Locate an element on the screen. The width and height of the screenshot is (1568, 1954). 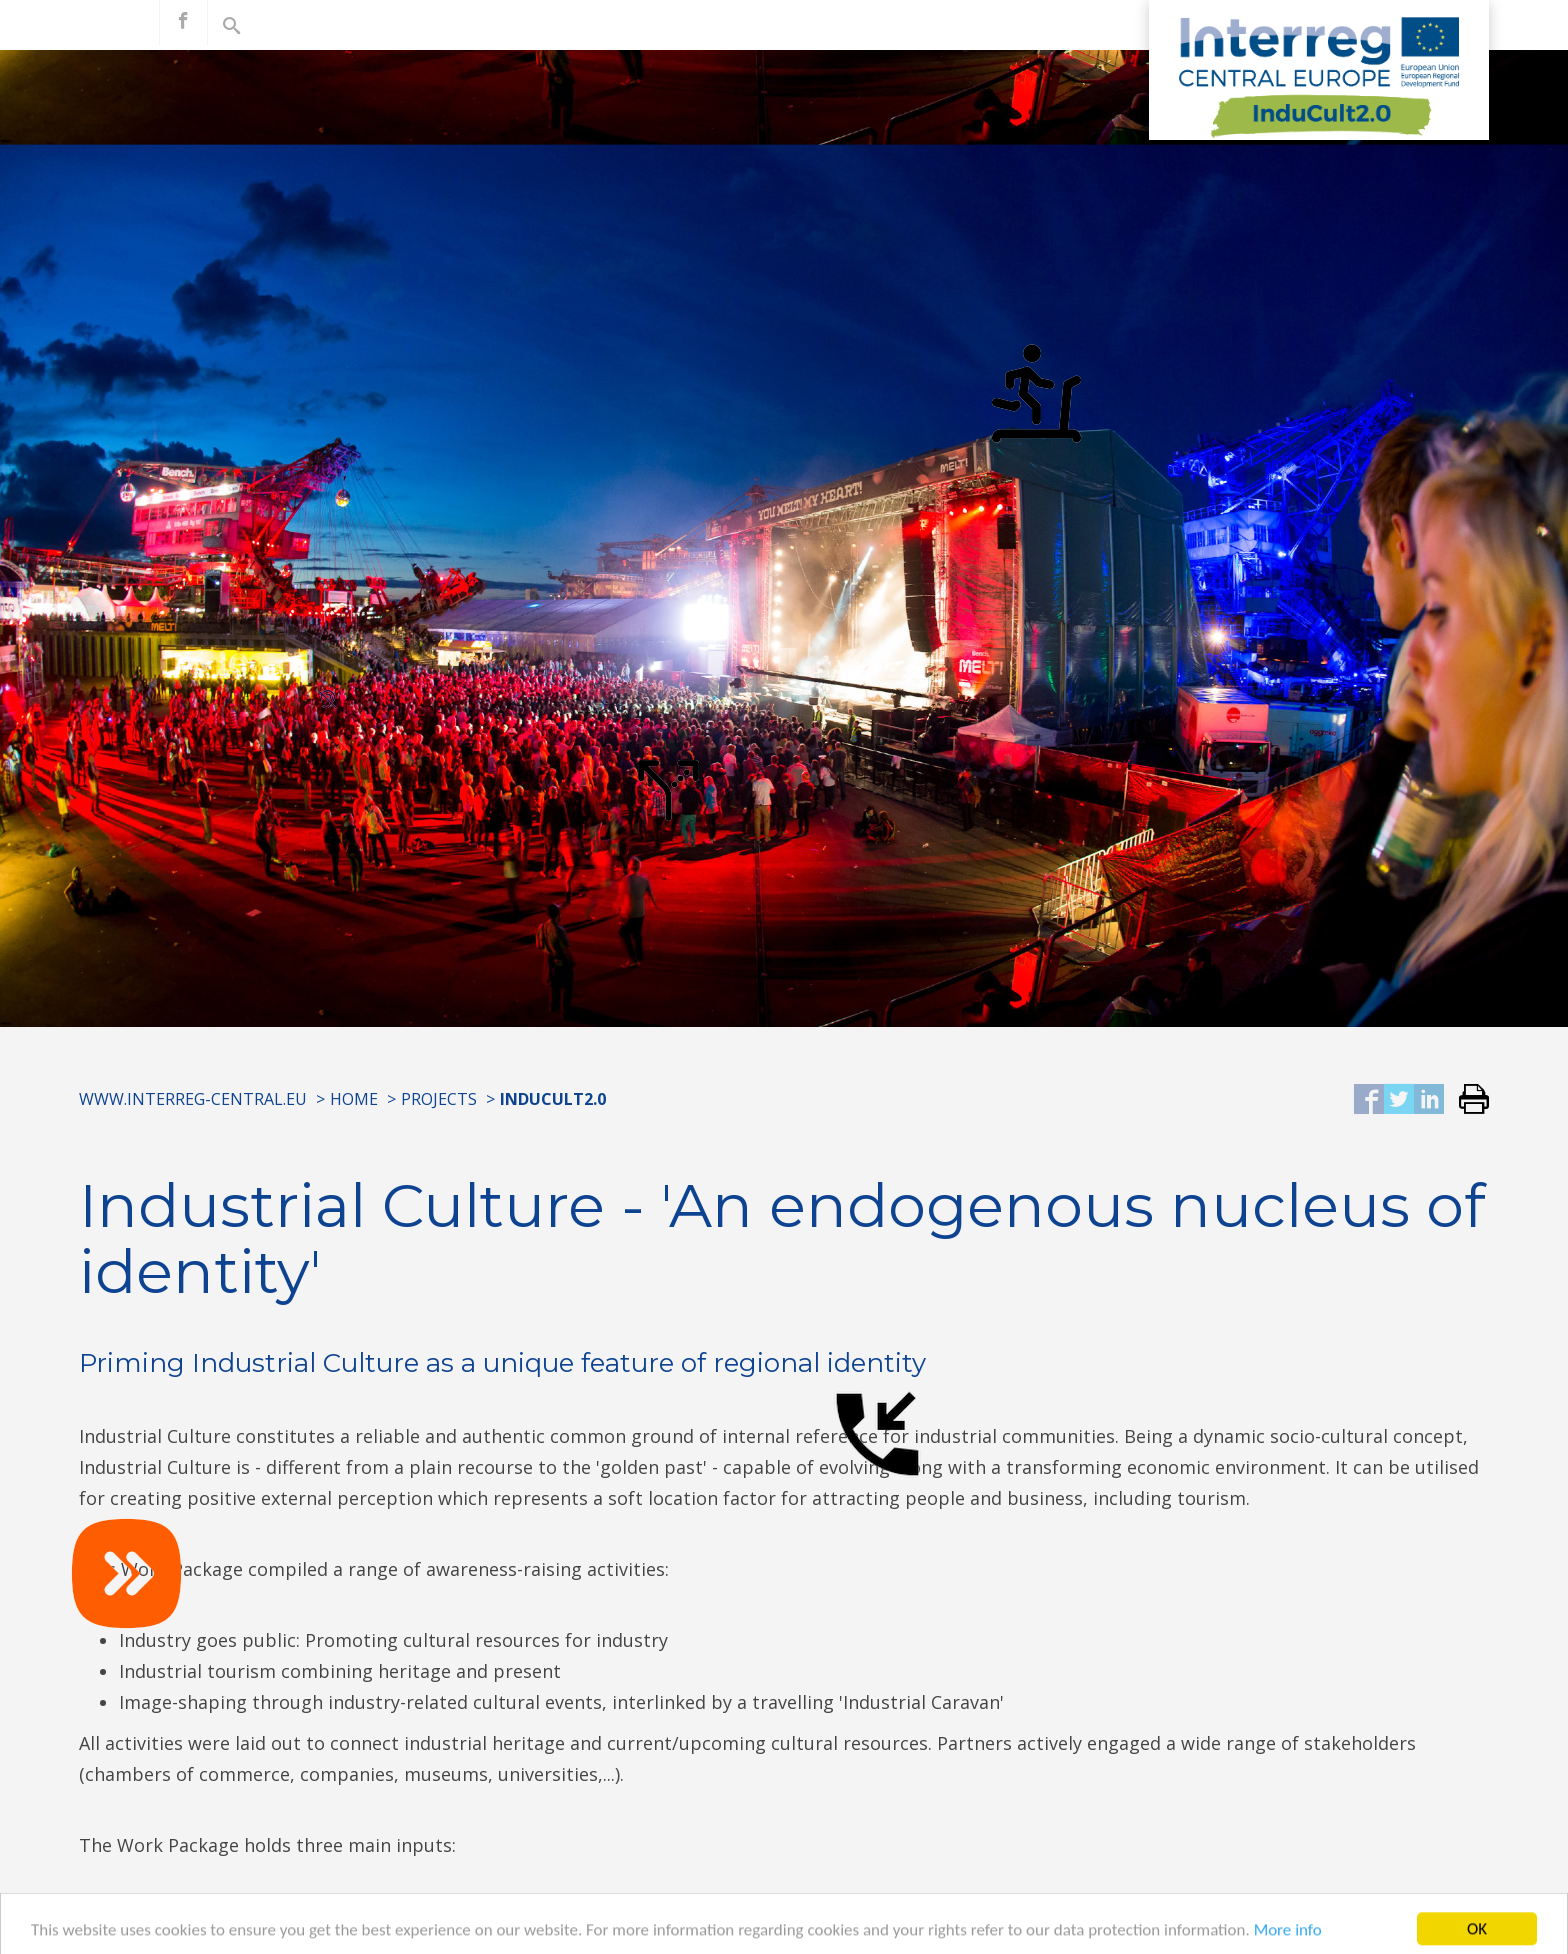
access fitness or workout tracking features is located at coordinates (1036, 393).